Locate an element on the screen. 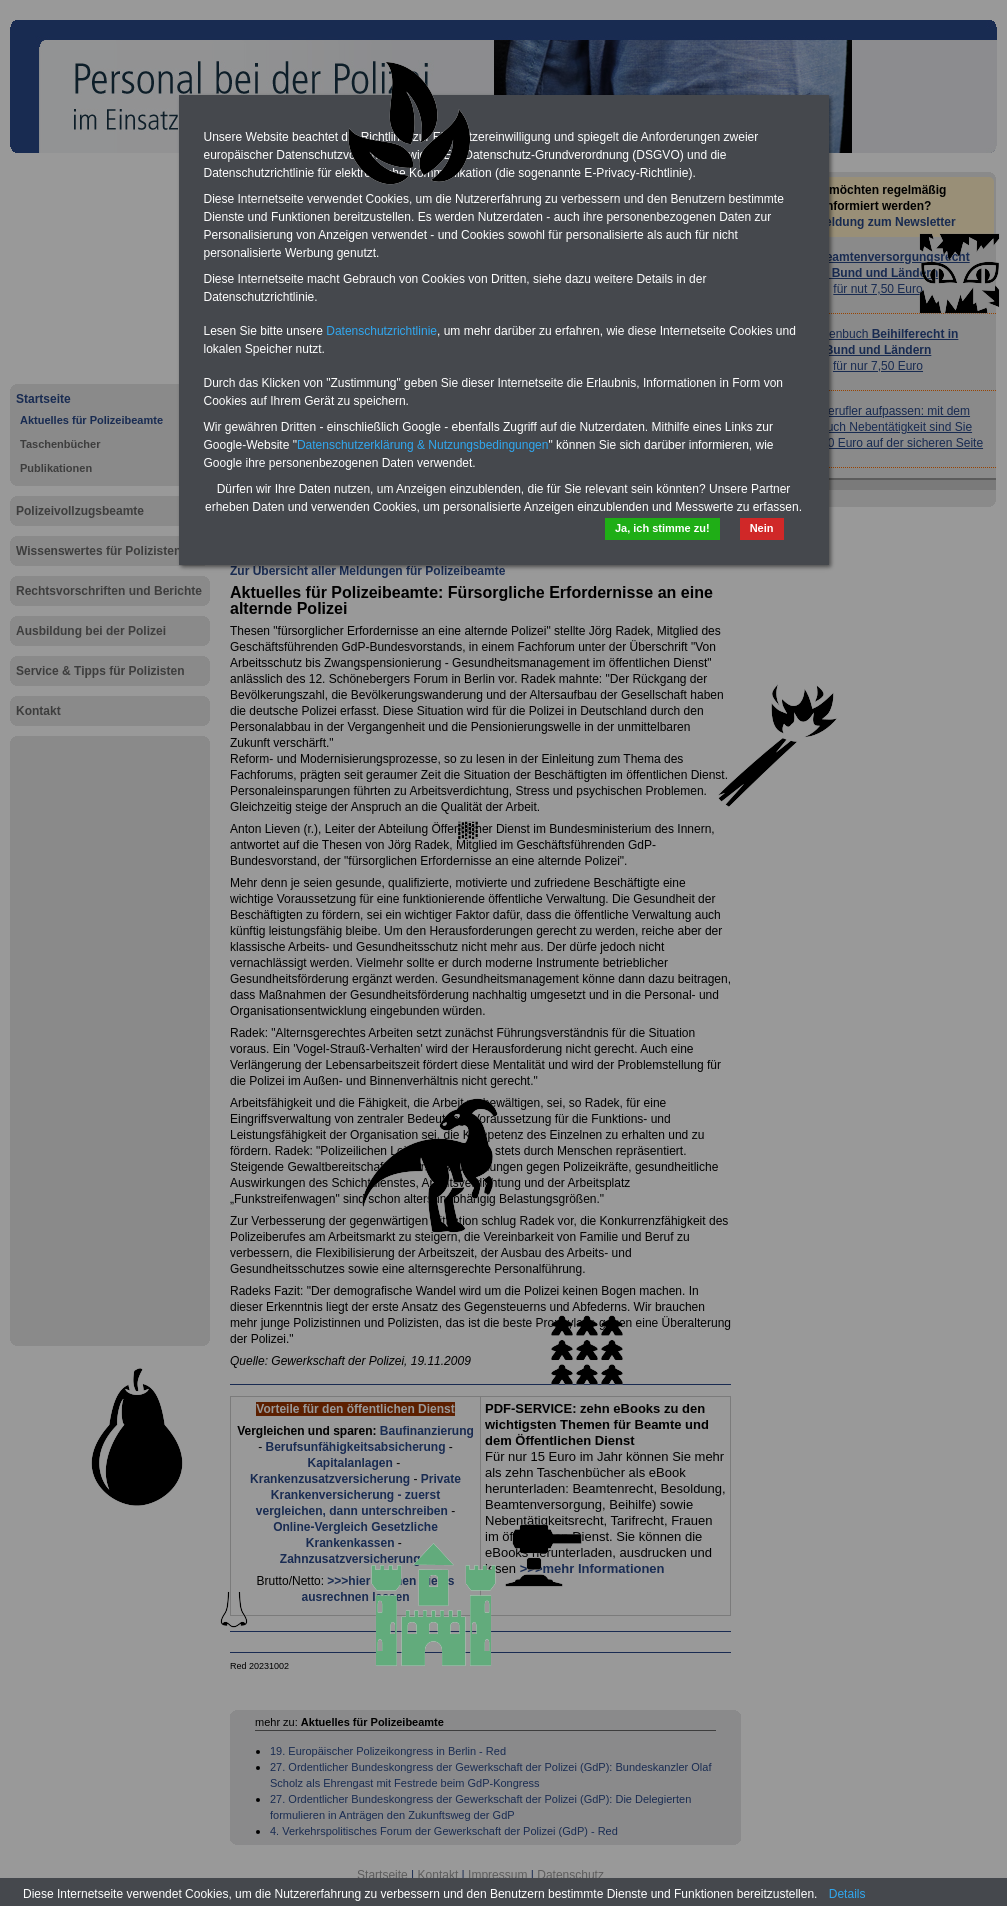 This screenshot has height=1906, width=1007. toggle hidden or invisible mode is located at coordinates (959, 273).